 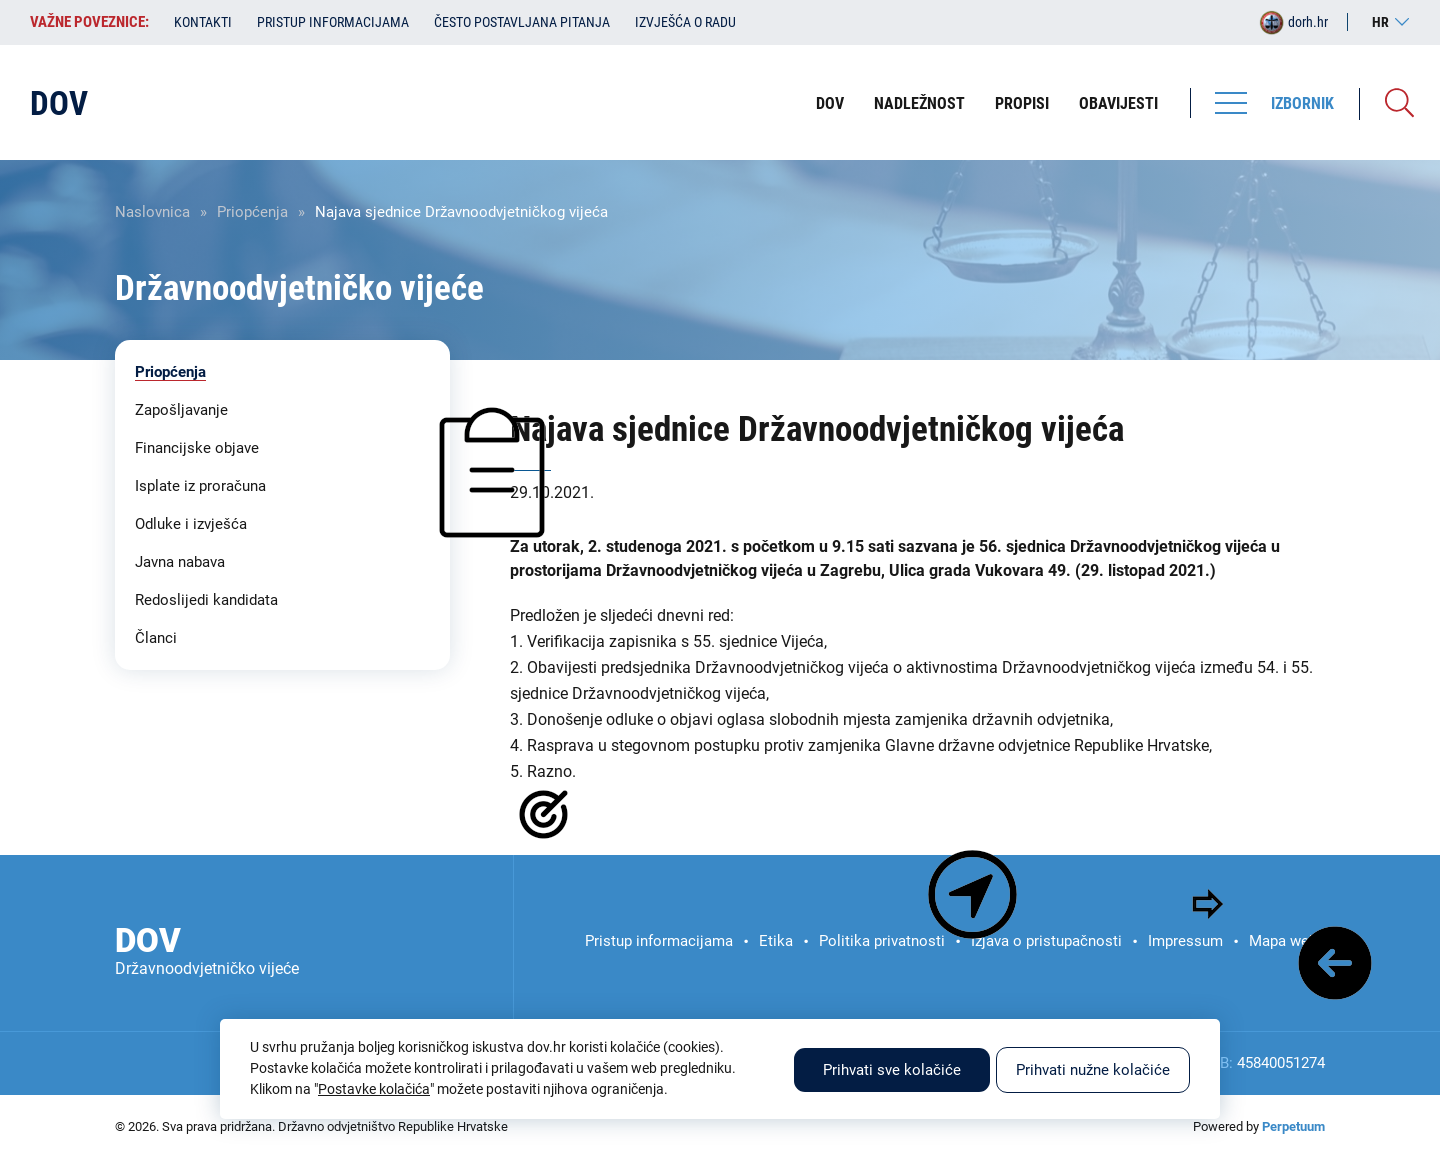 What do you see at coordinates (1335, 963) in the screenshot?
I see `go back to the previous screen` at bounding box center [1335, 963].